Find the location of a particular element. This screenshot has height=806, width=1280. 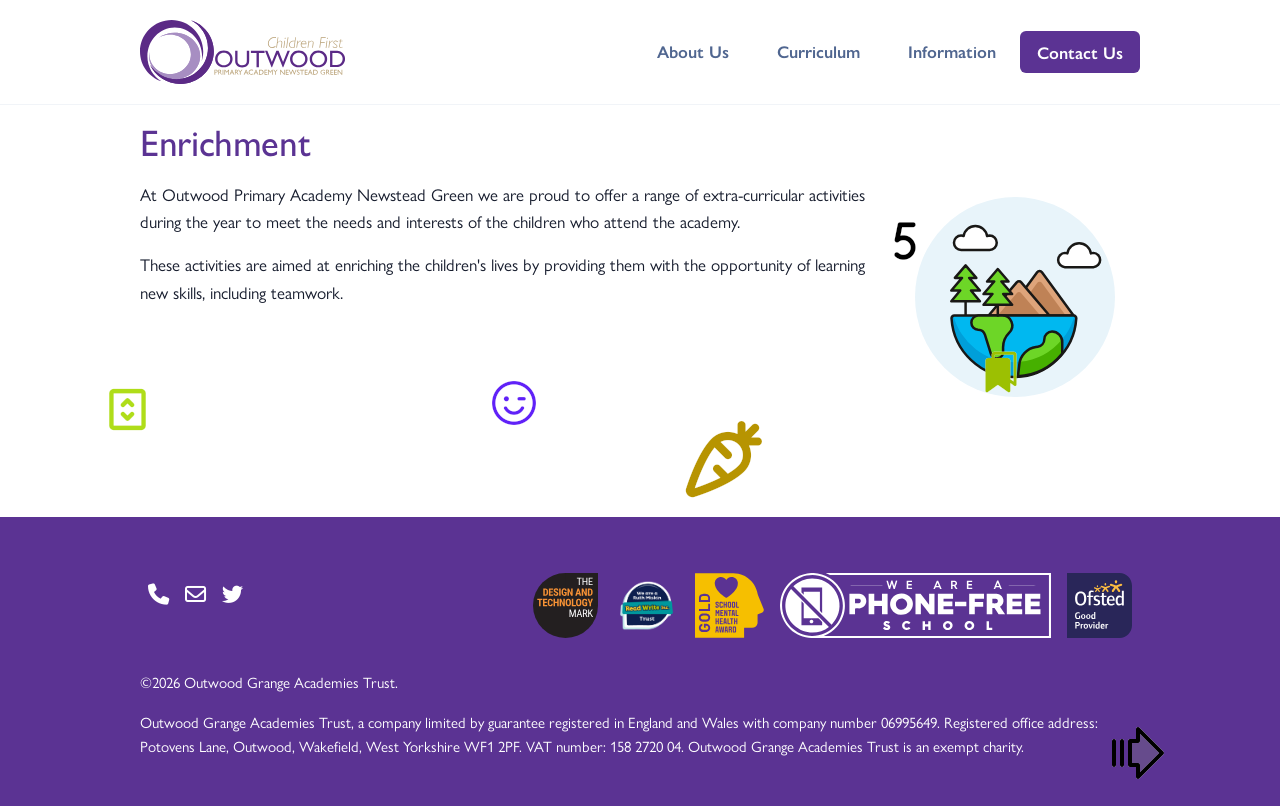

insert a winking emoji into your message is located at coordinates (514, 403).